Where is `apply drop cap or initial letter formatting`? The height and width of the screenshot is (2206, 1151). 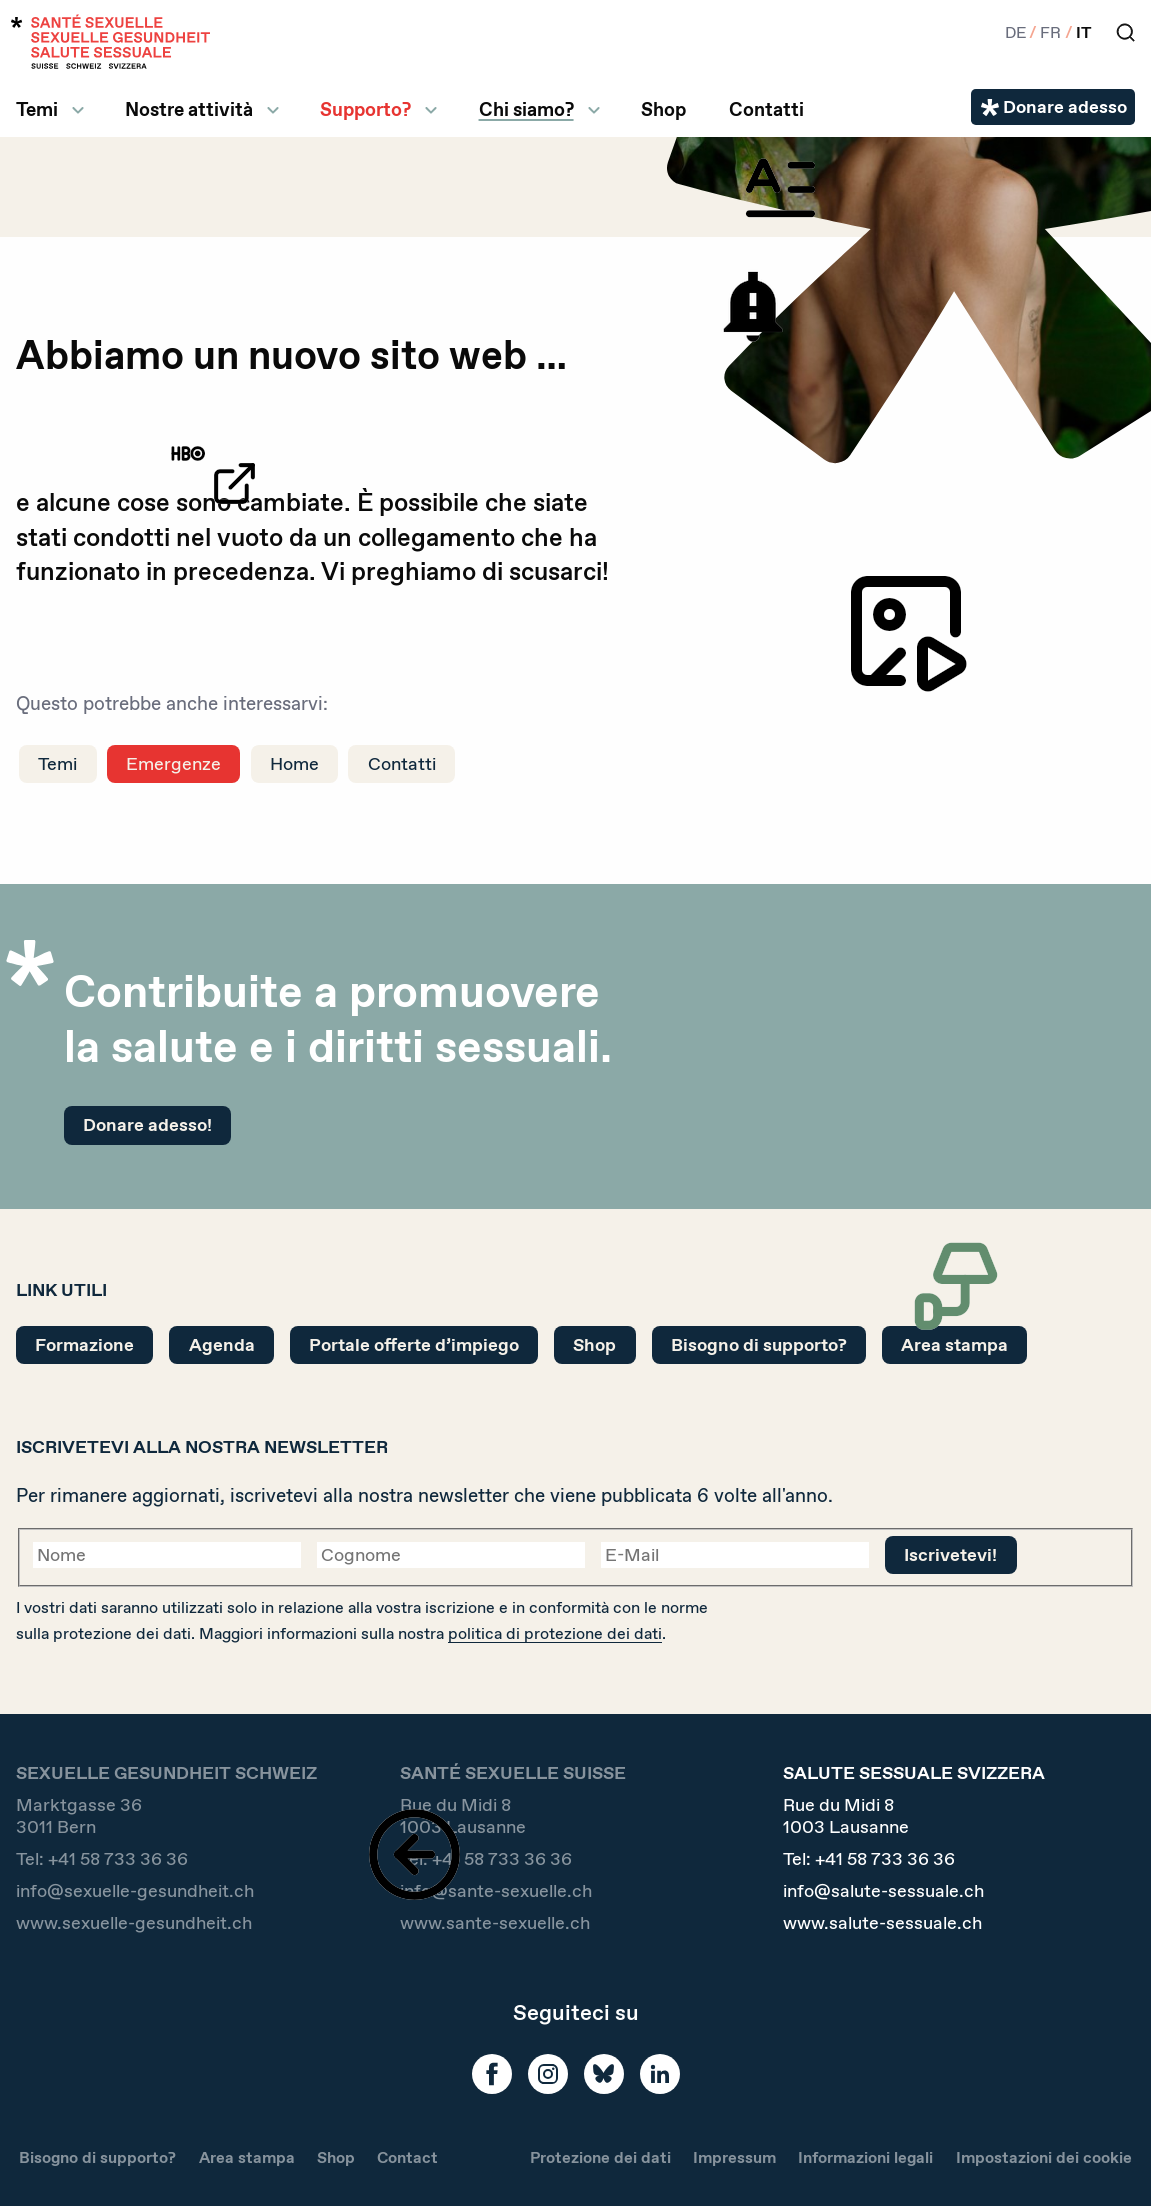 apply drop cap or initial letter formatting is located at coordinates (780, 189).